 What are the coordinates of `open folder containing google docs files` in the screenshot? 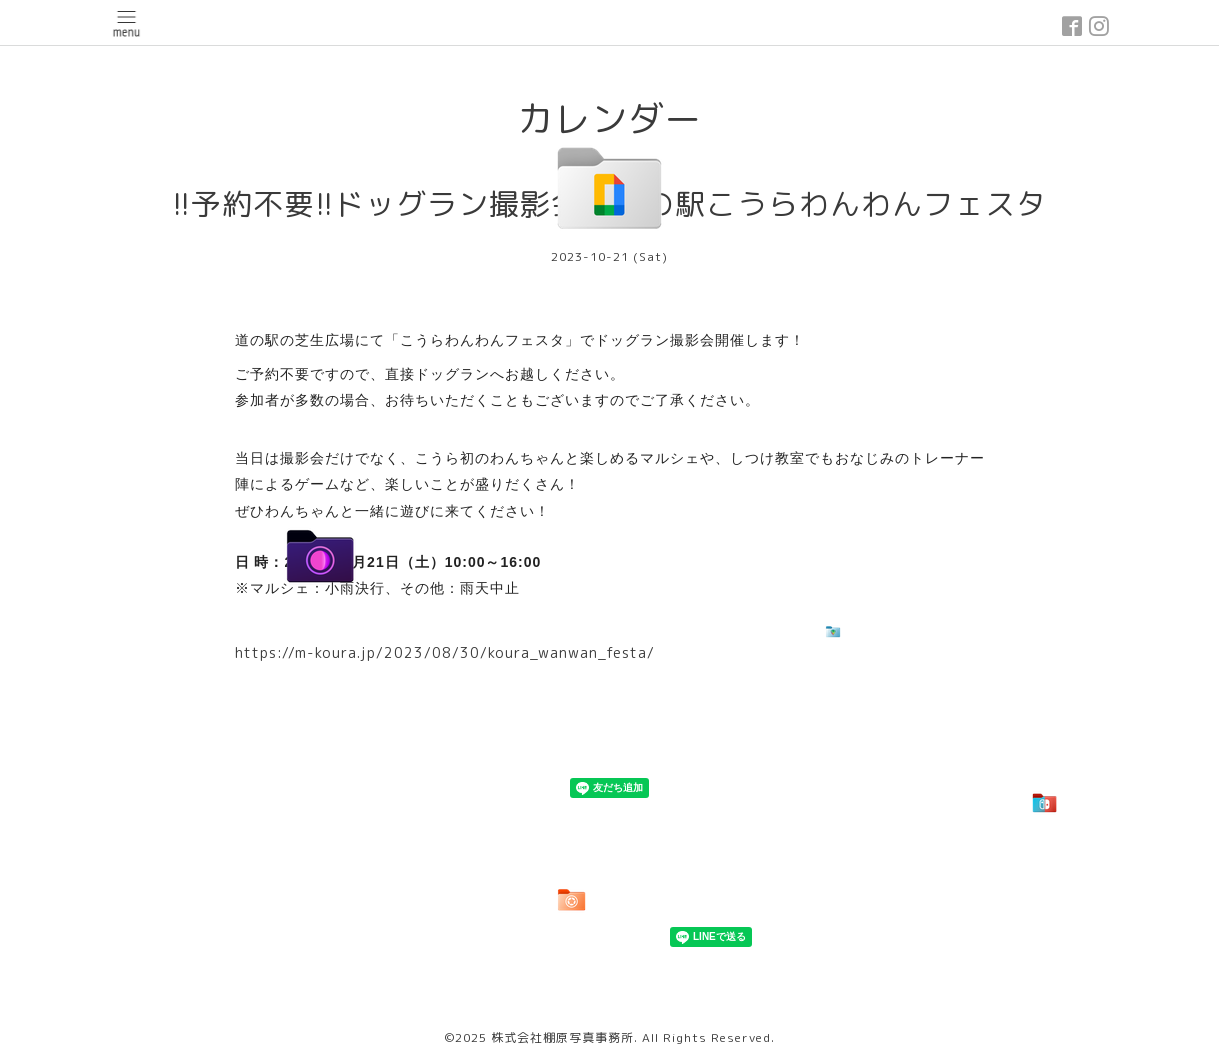 It's located at (609, 191).